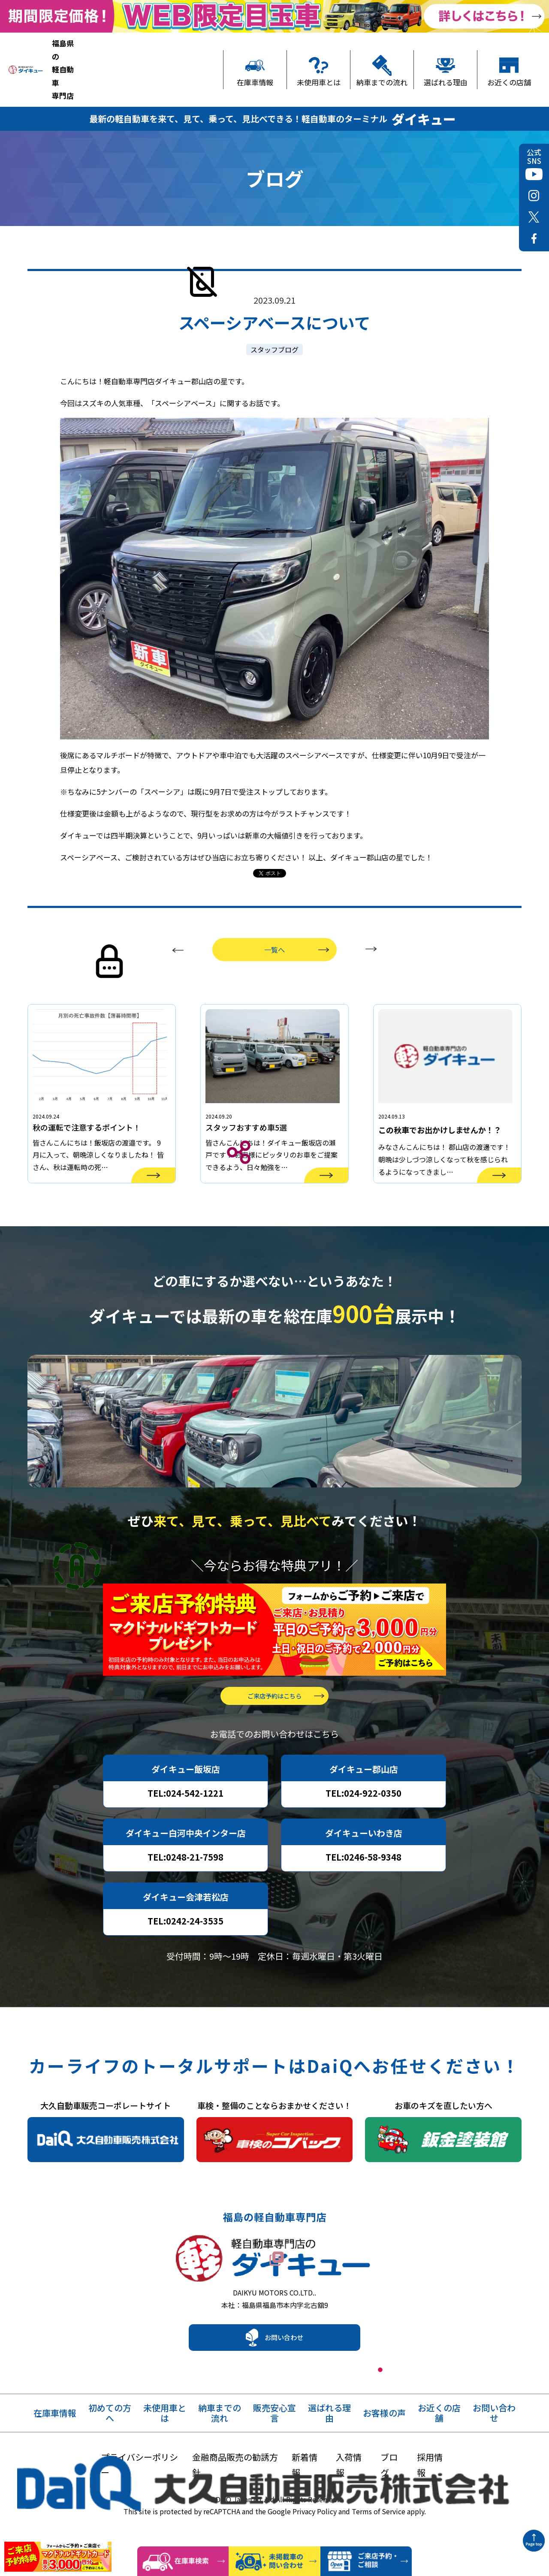  Describe the element at coordinates (277, 2259) in the screenshot. I see `access your saved content library` at that location.